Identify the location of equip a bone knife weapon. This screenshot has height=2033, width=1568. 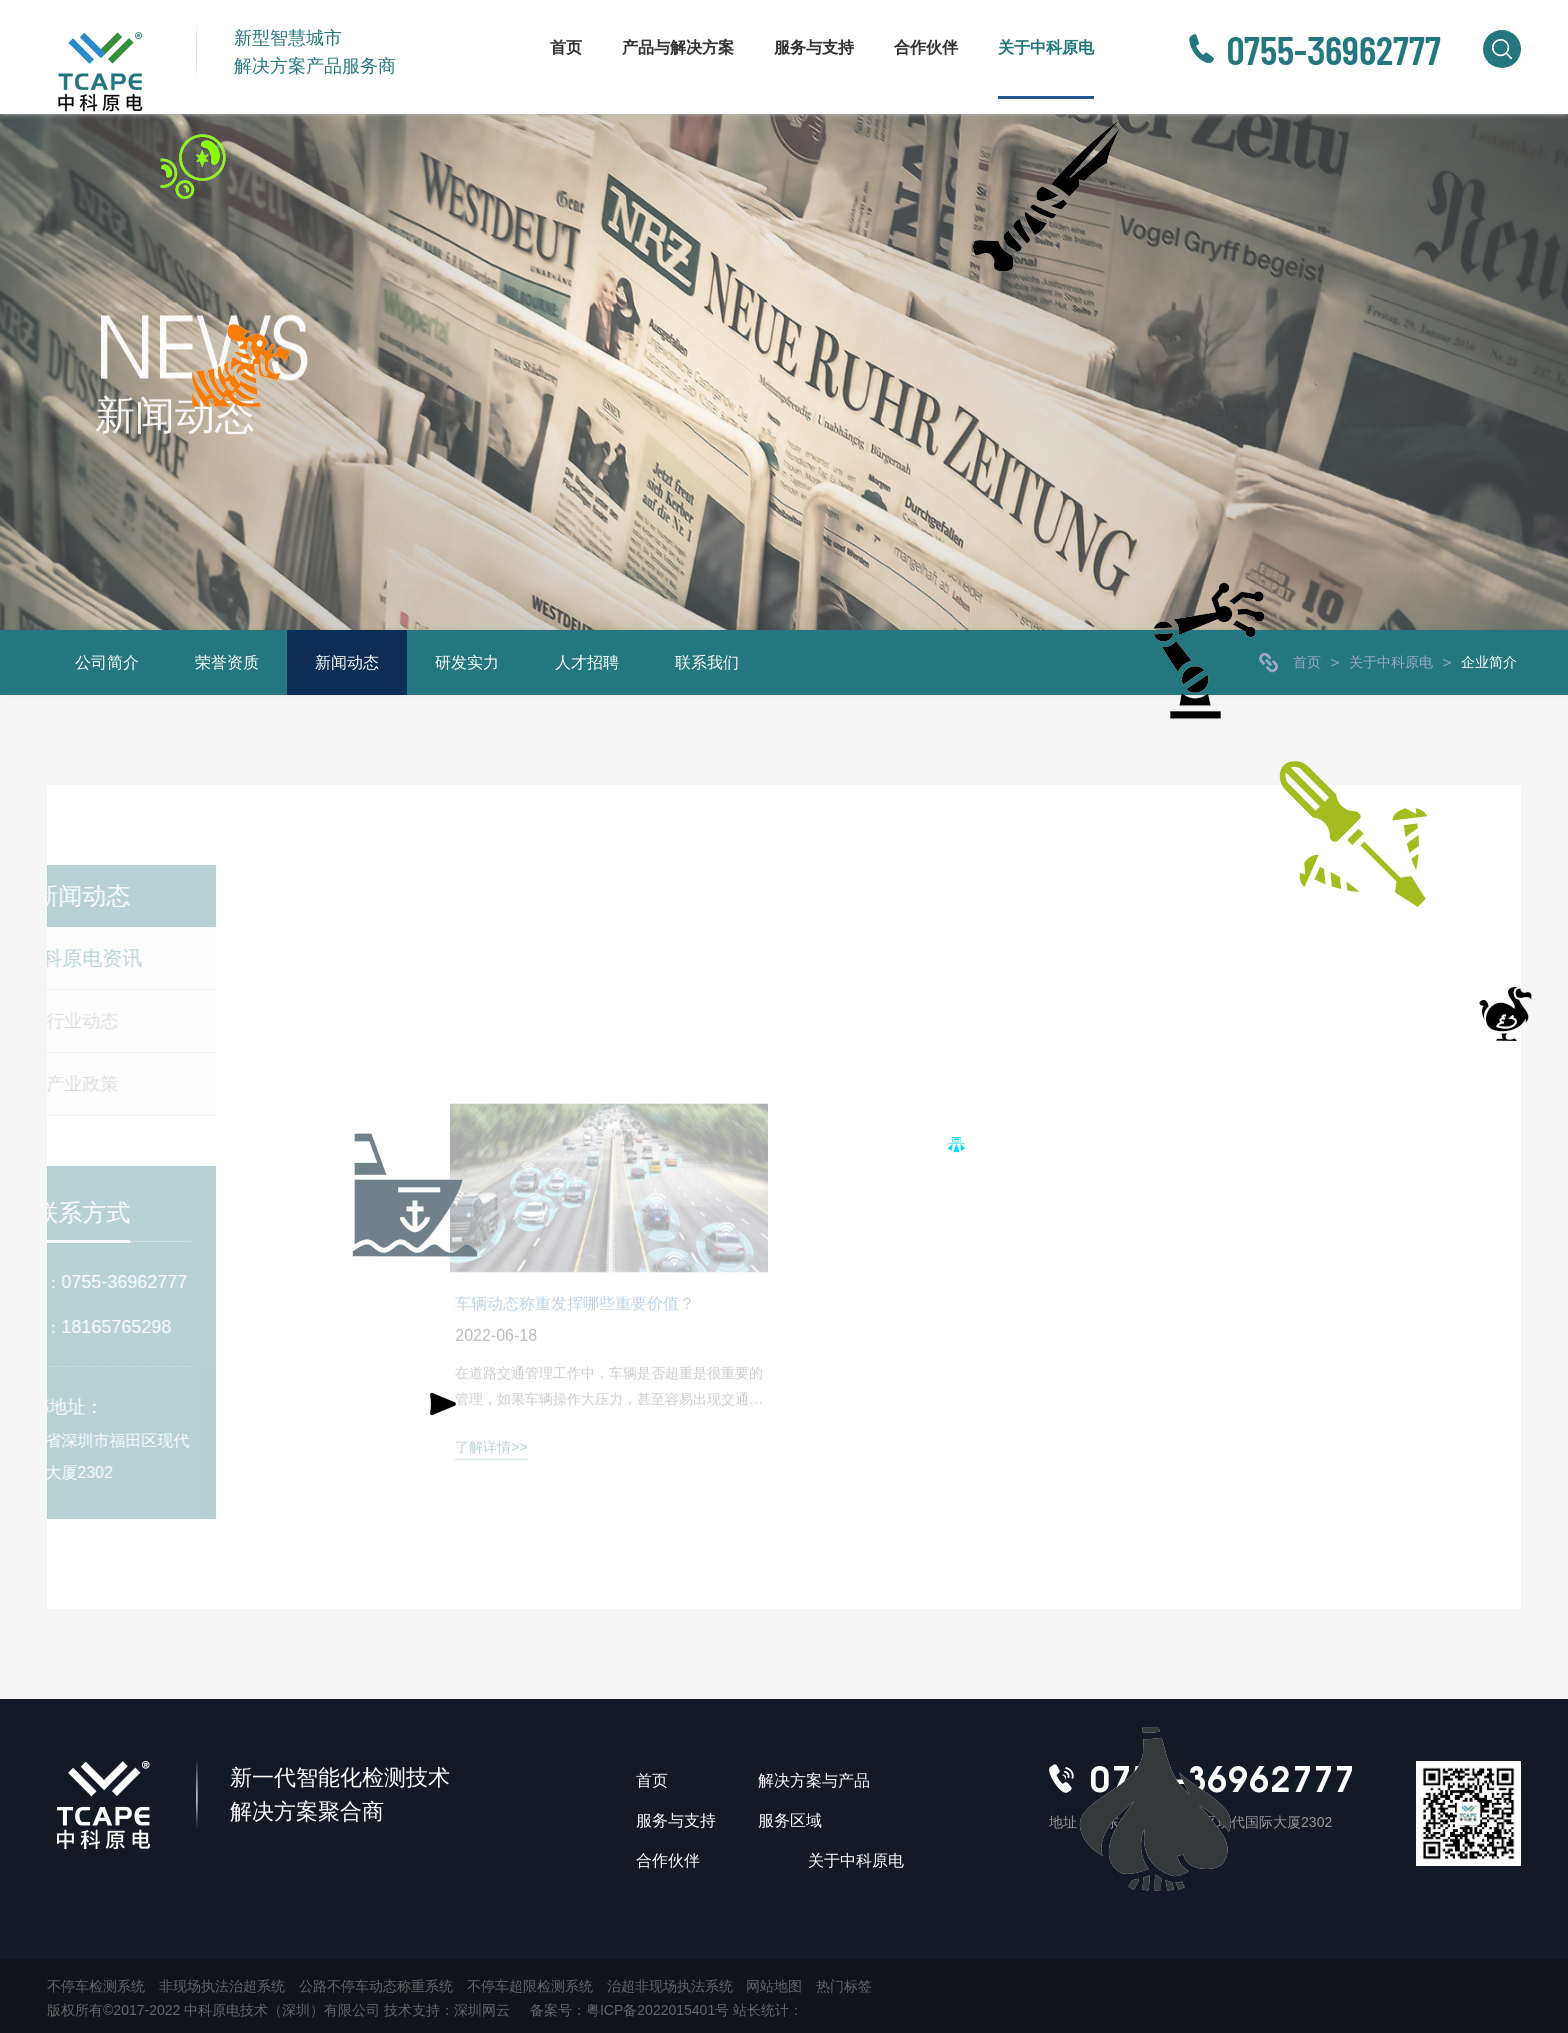
(1046, 195).